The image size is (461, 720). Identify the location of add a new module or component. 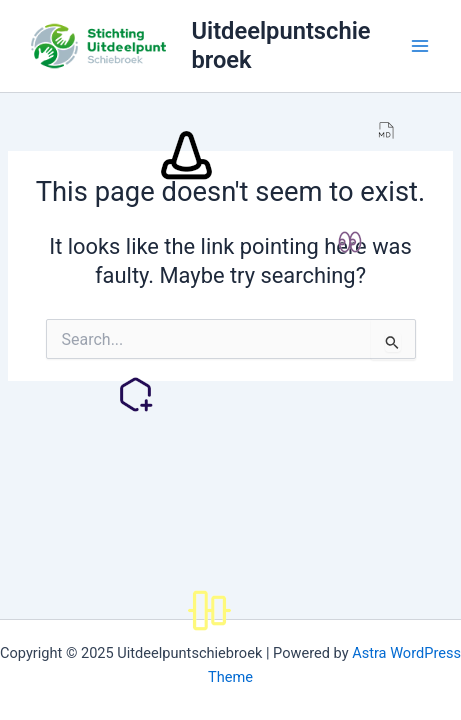
(135, 394).